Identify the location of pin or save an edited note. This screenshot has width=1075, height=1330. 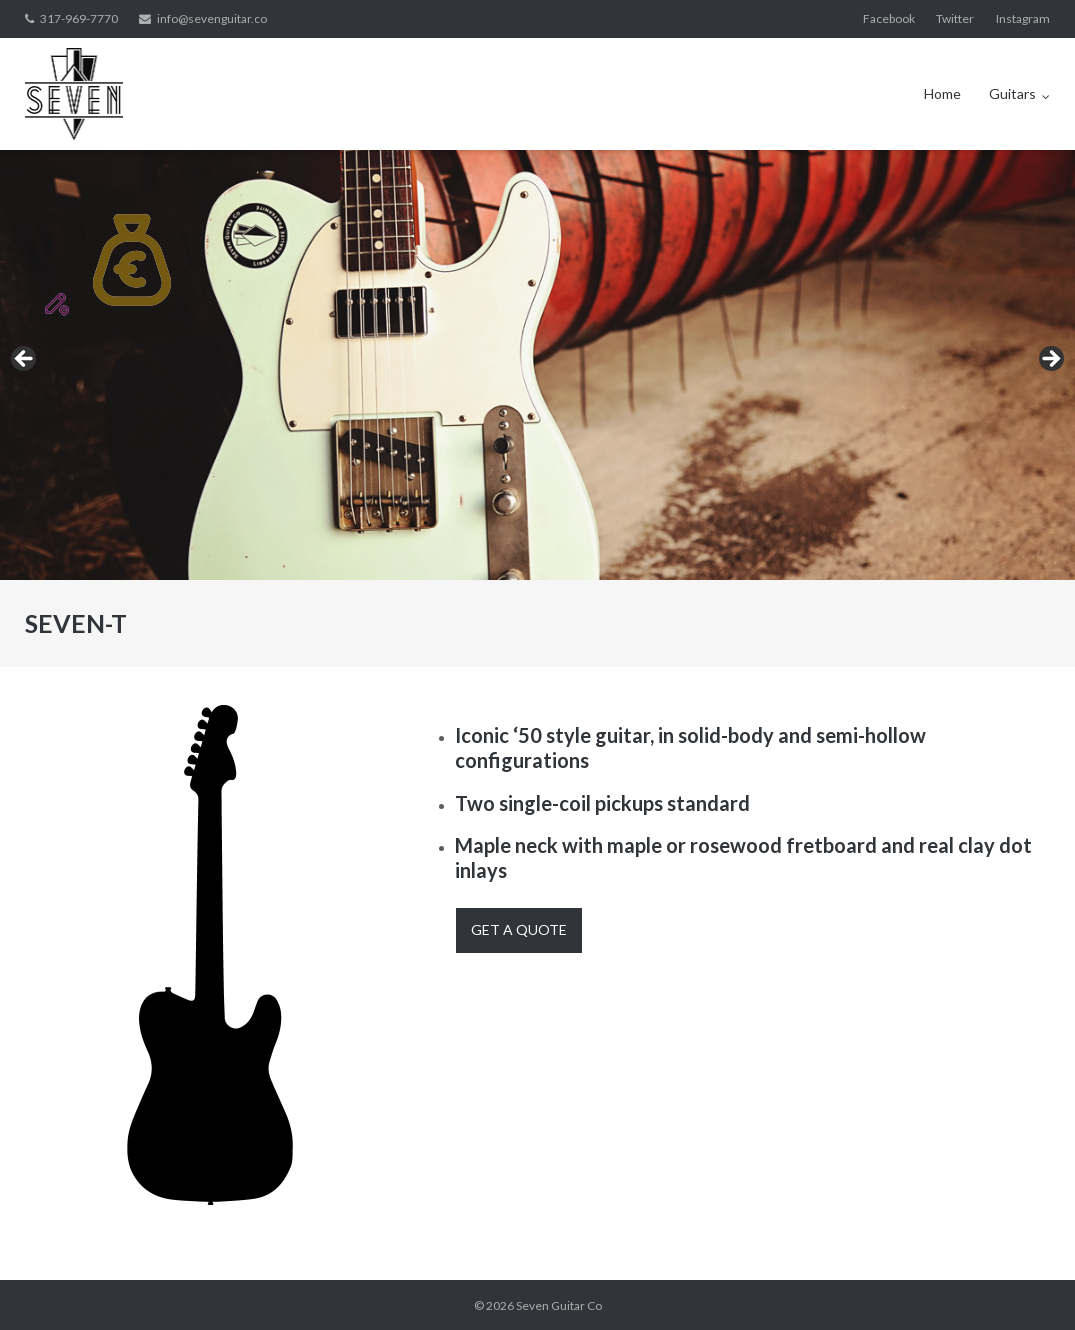
(56, 303).